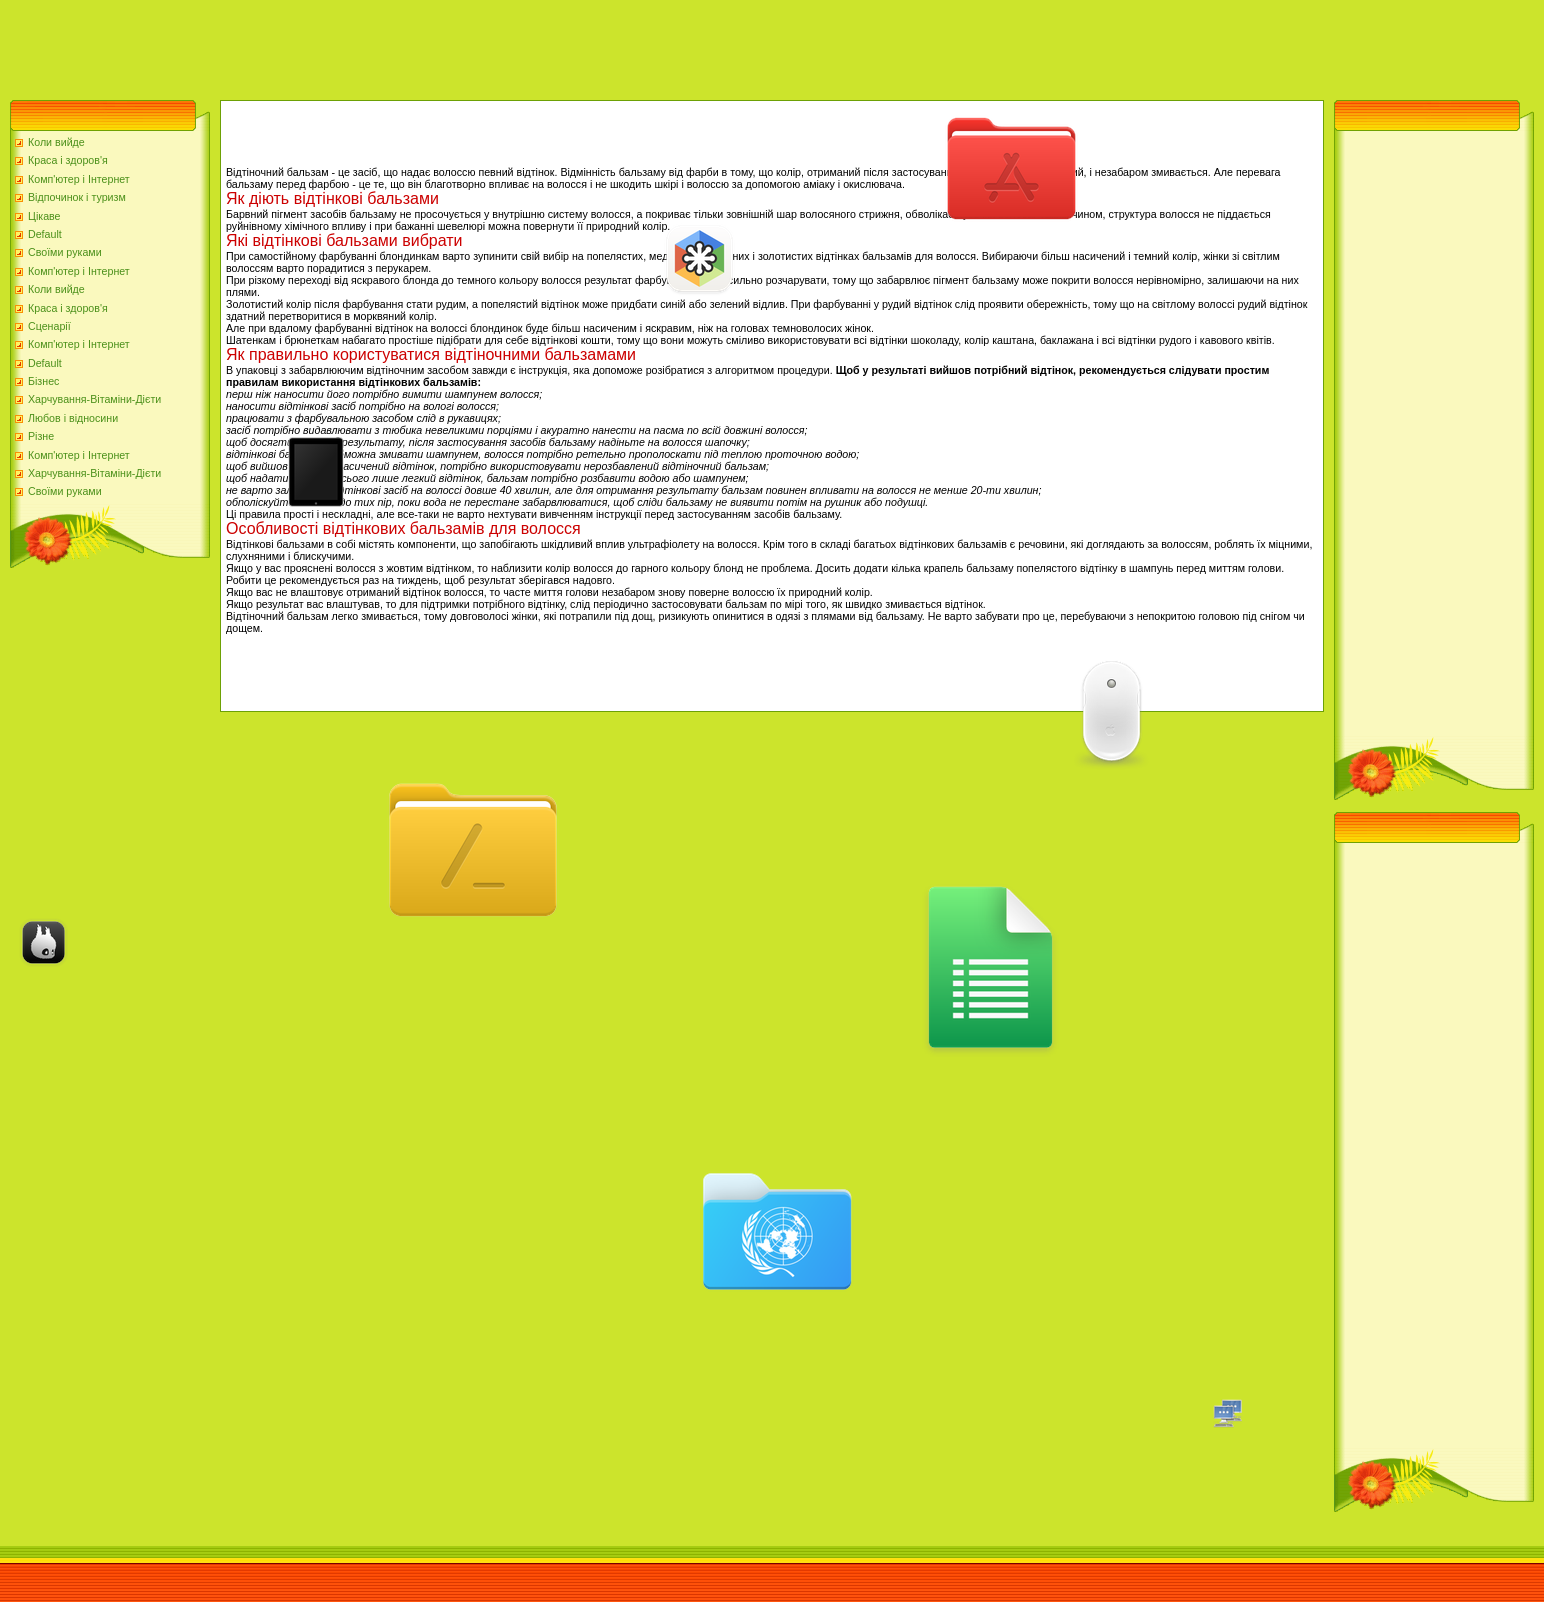  Describe the element at coordinates (1227, 1413) in the screenshot. I see `indicates active network data transfer (sending and receiving)` at that location.